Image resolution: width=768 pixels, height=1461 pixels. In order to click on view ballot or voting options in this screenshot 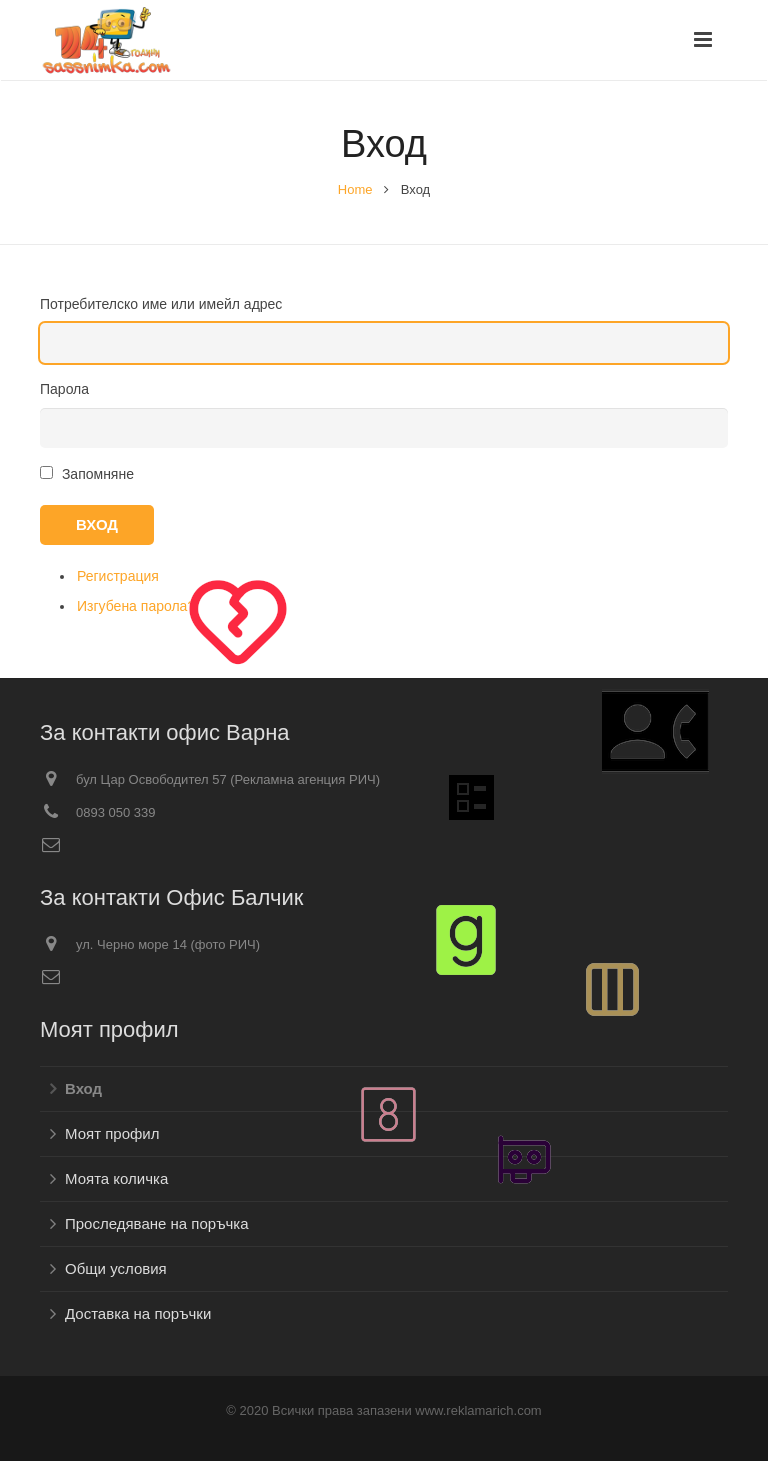, I will do `click(471, 797)`.